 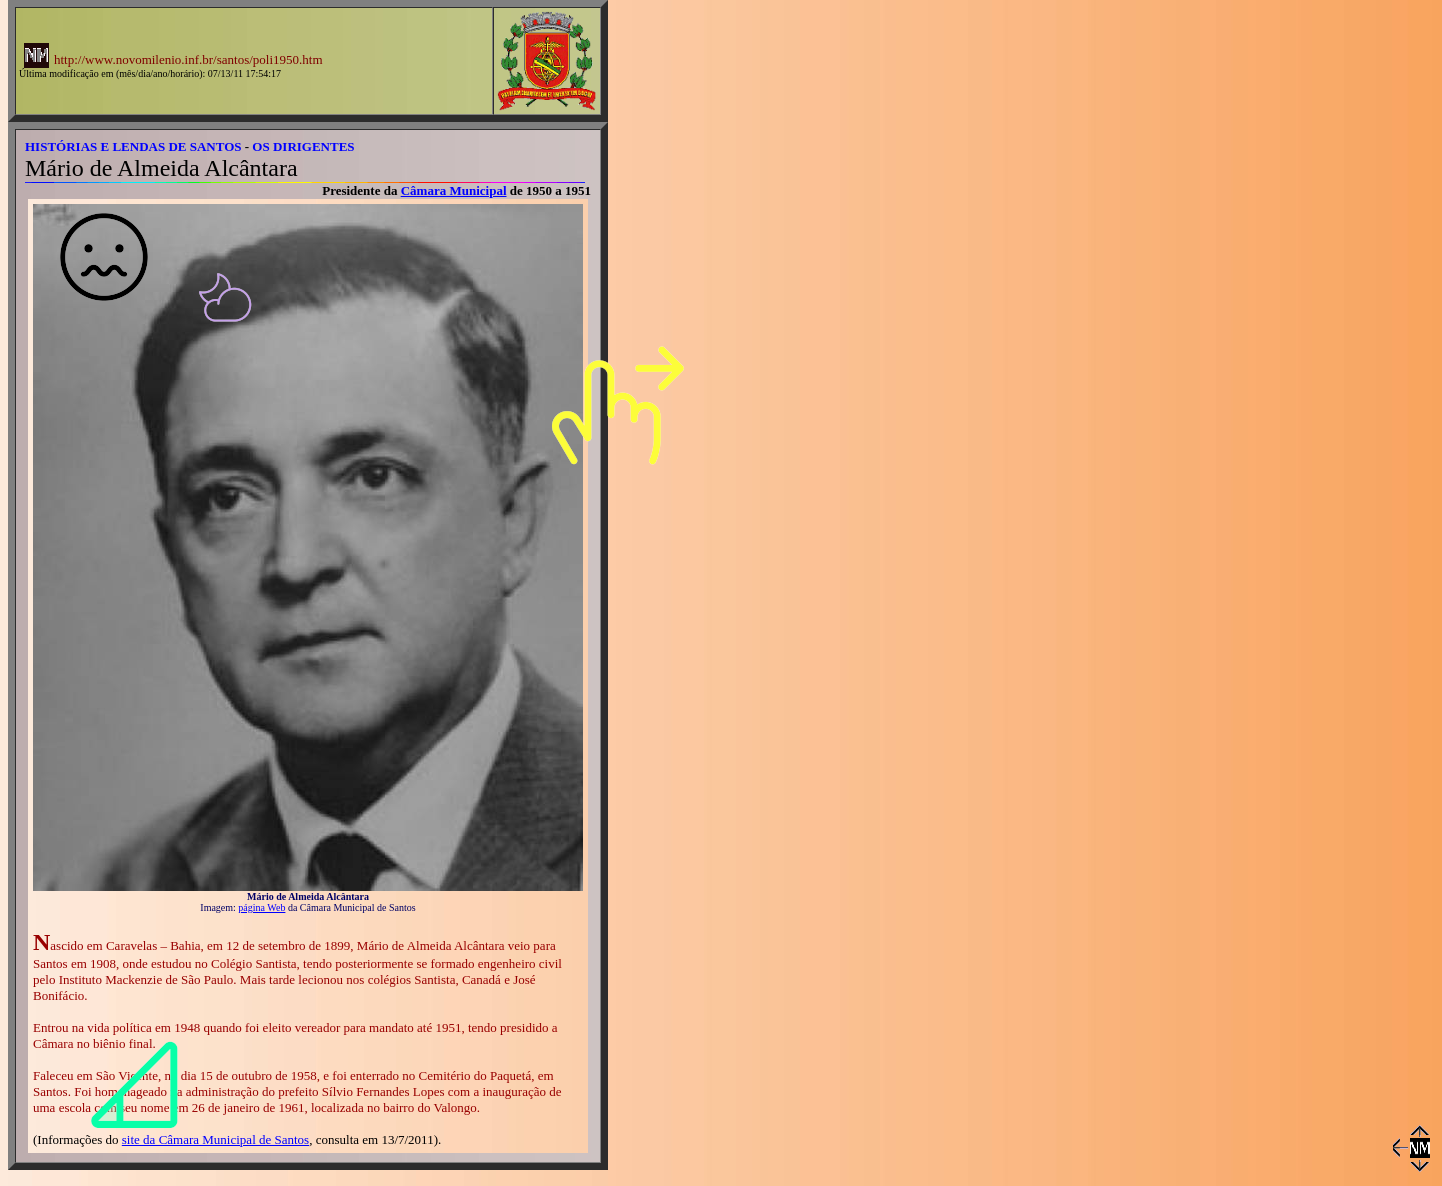 What do you see at coordinates (104, 257) in the screenshot?
I see `indicates a nervous or anxious status` at bounding box center [104, 257].